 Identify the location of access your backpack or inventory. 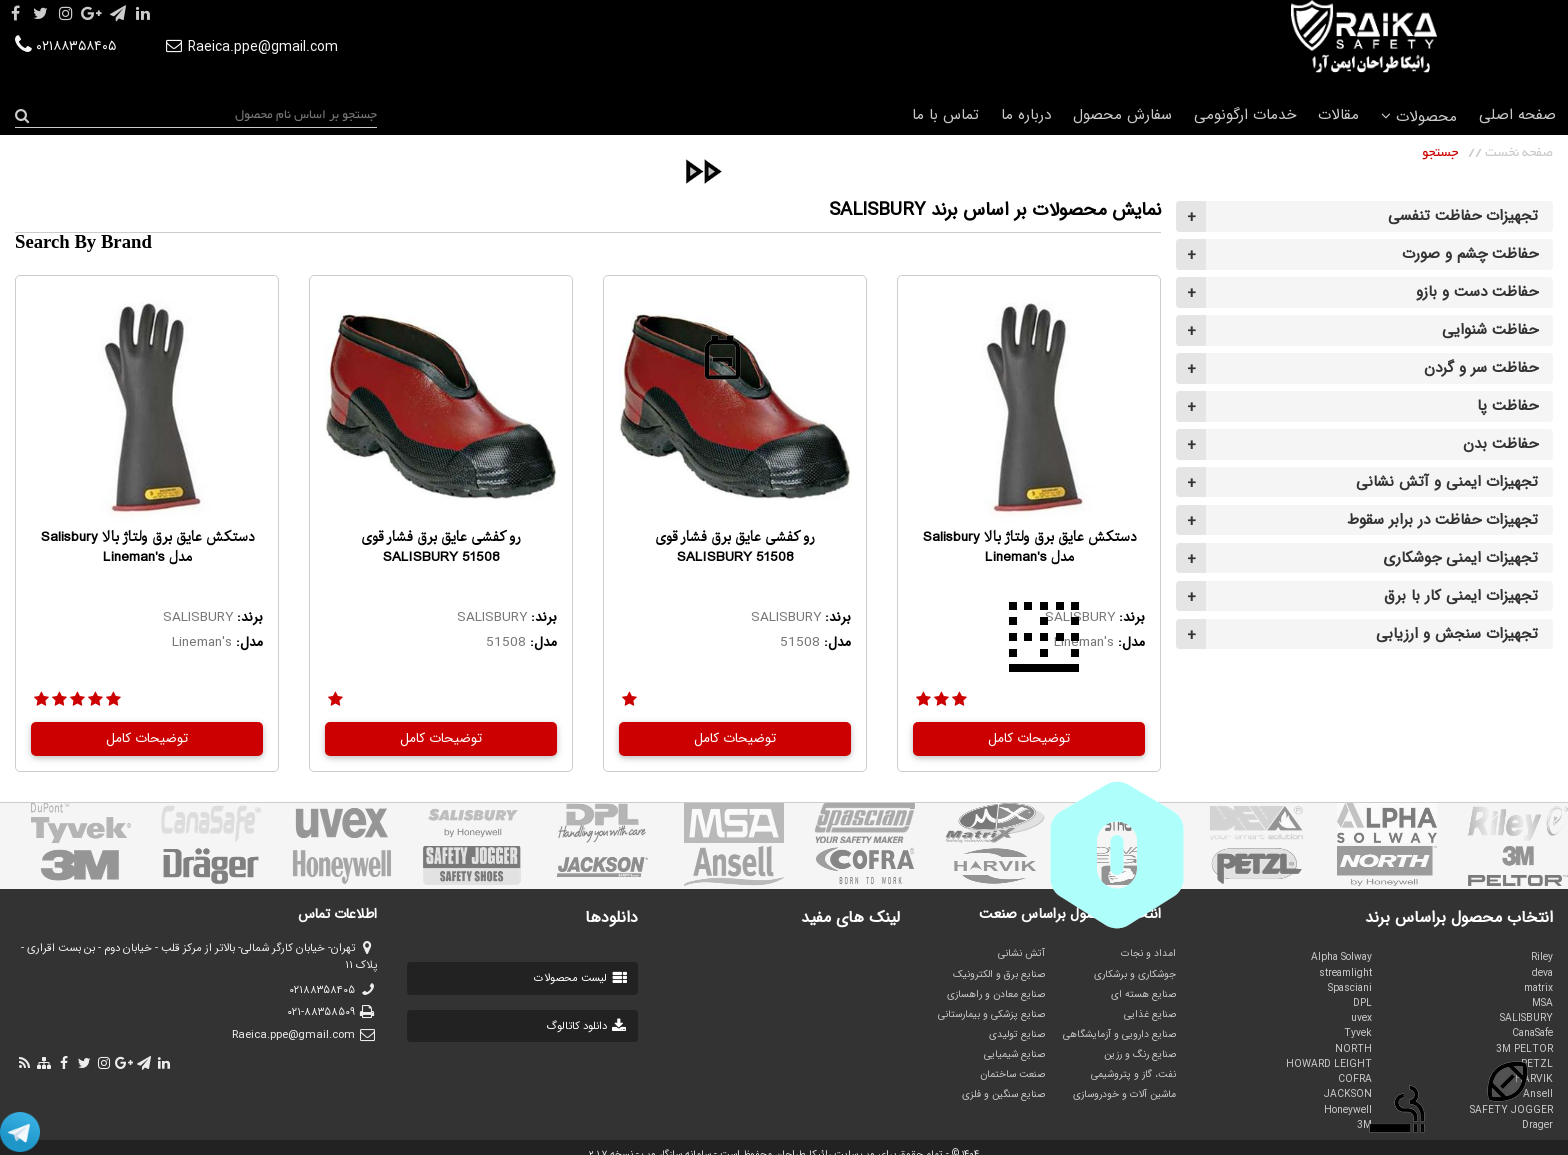
(722, 357).